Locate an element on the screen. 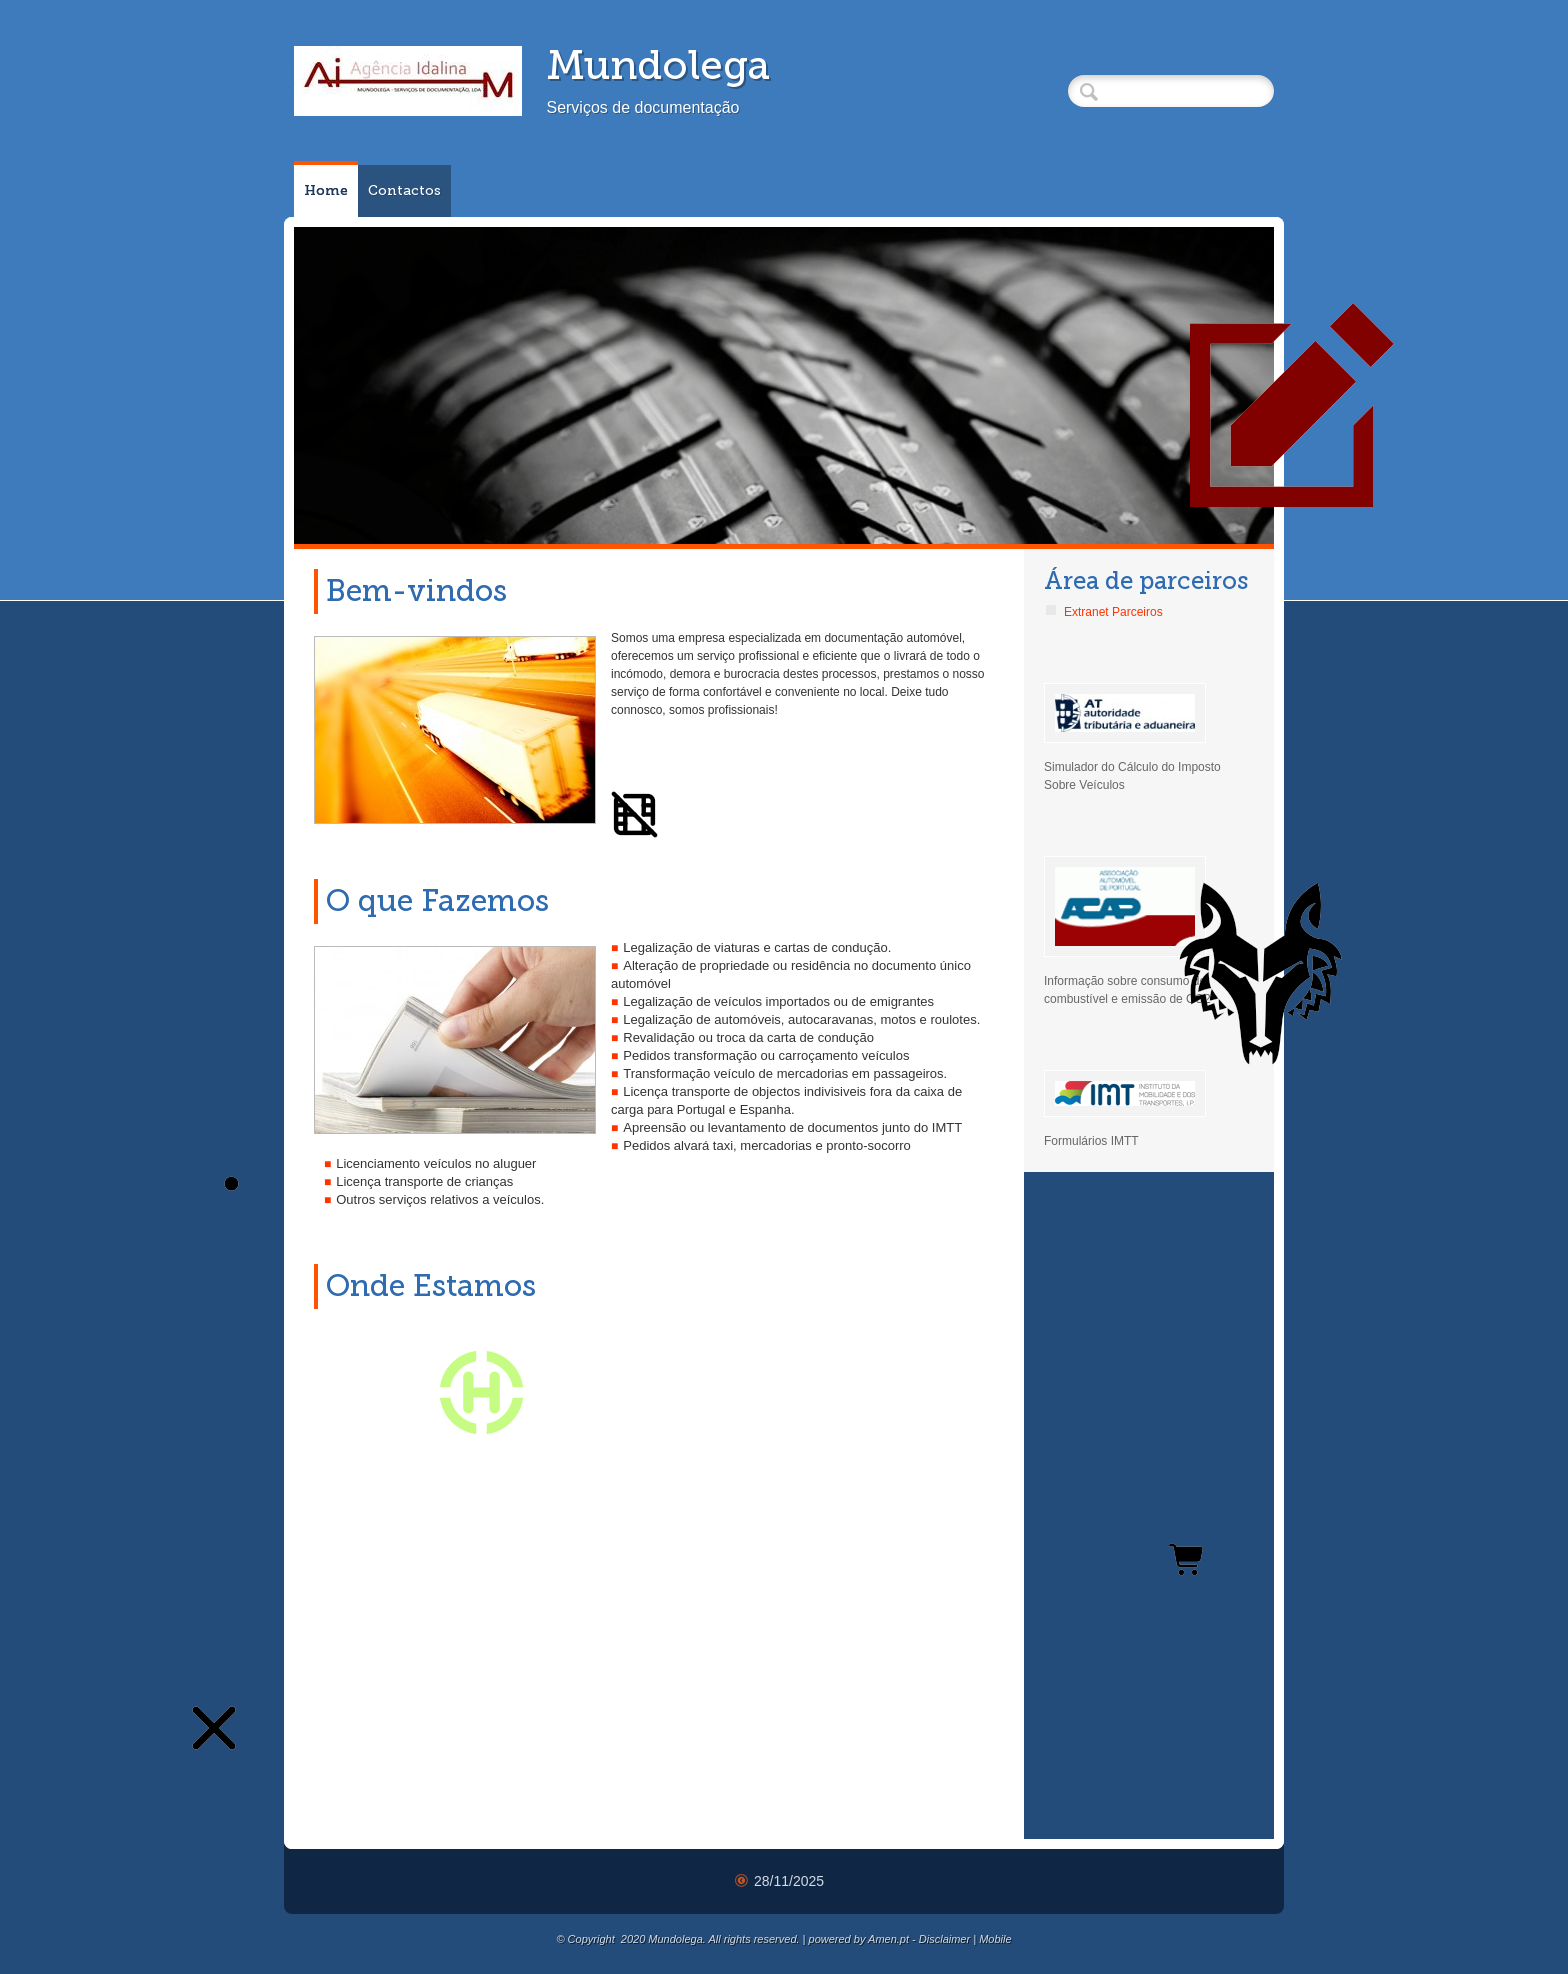 Image resolution: width=1568 pixels, height=1974 pixels. compose a new message or document is located at coordinates (1292, 405).